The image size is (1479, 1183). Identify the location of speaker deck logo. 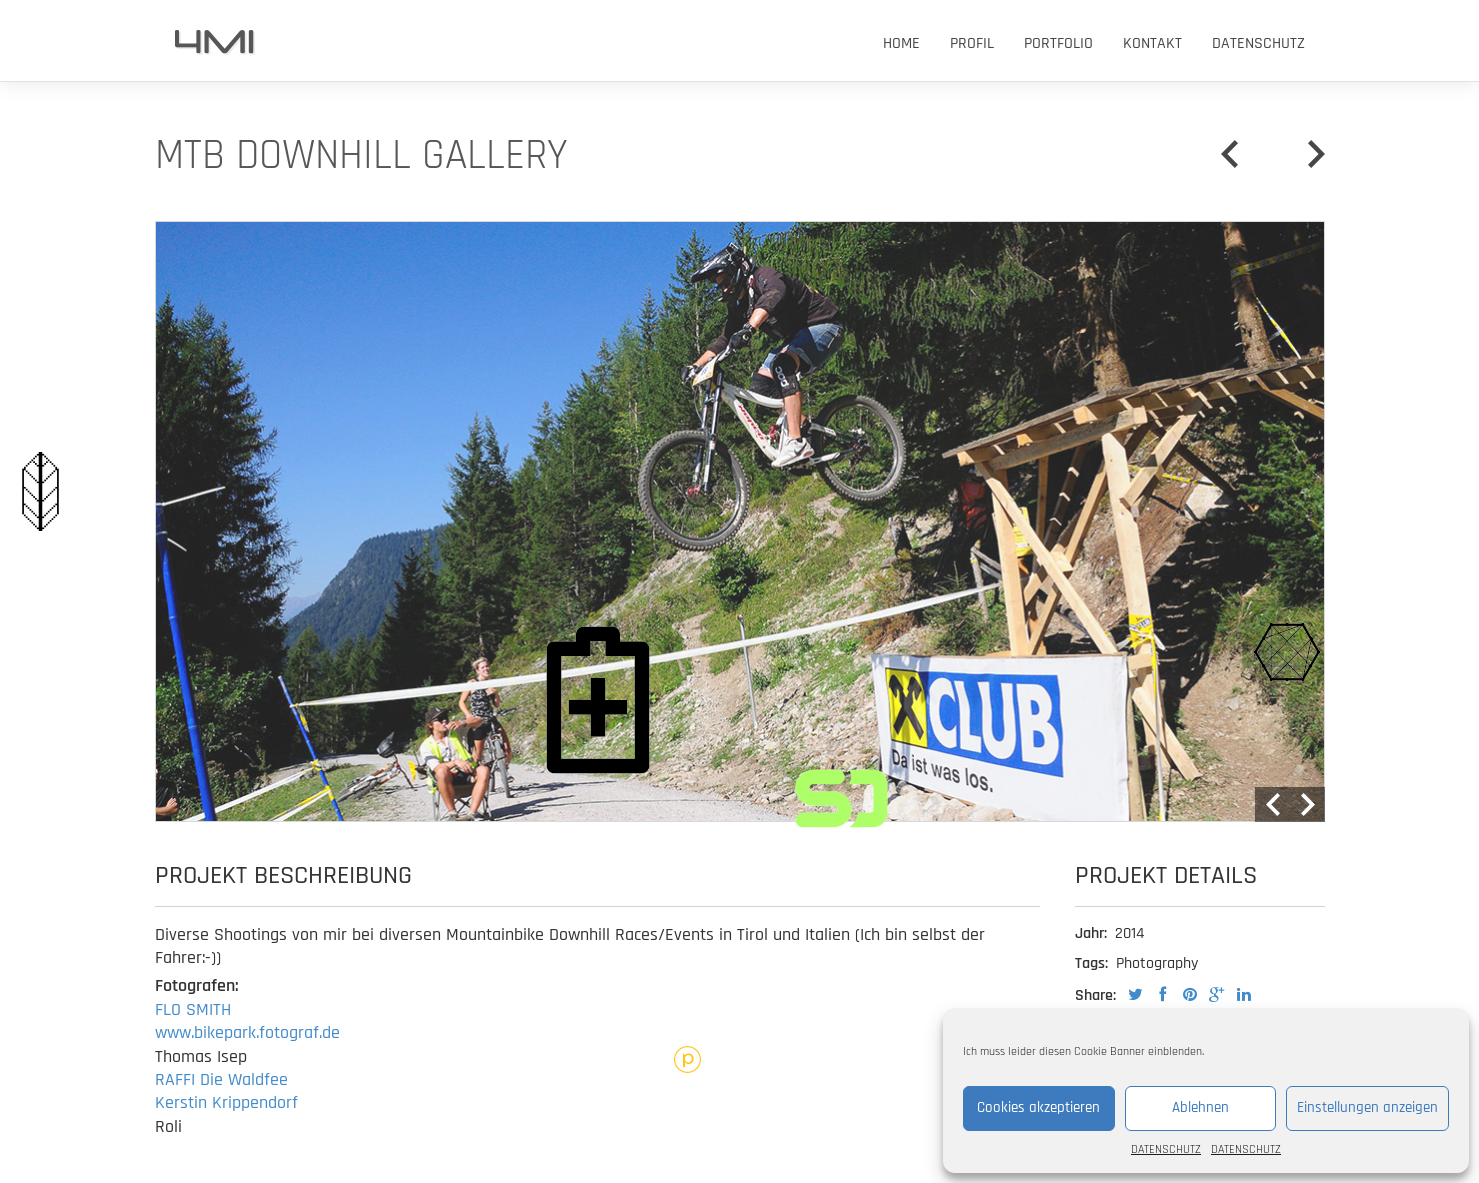
(841, 798).